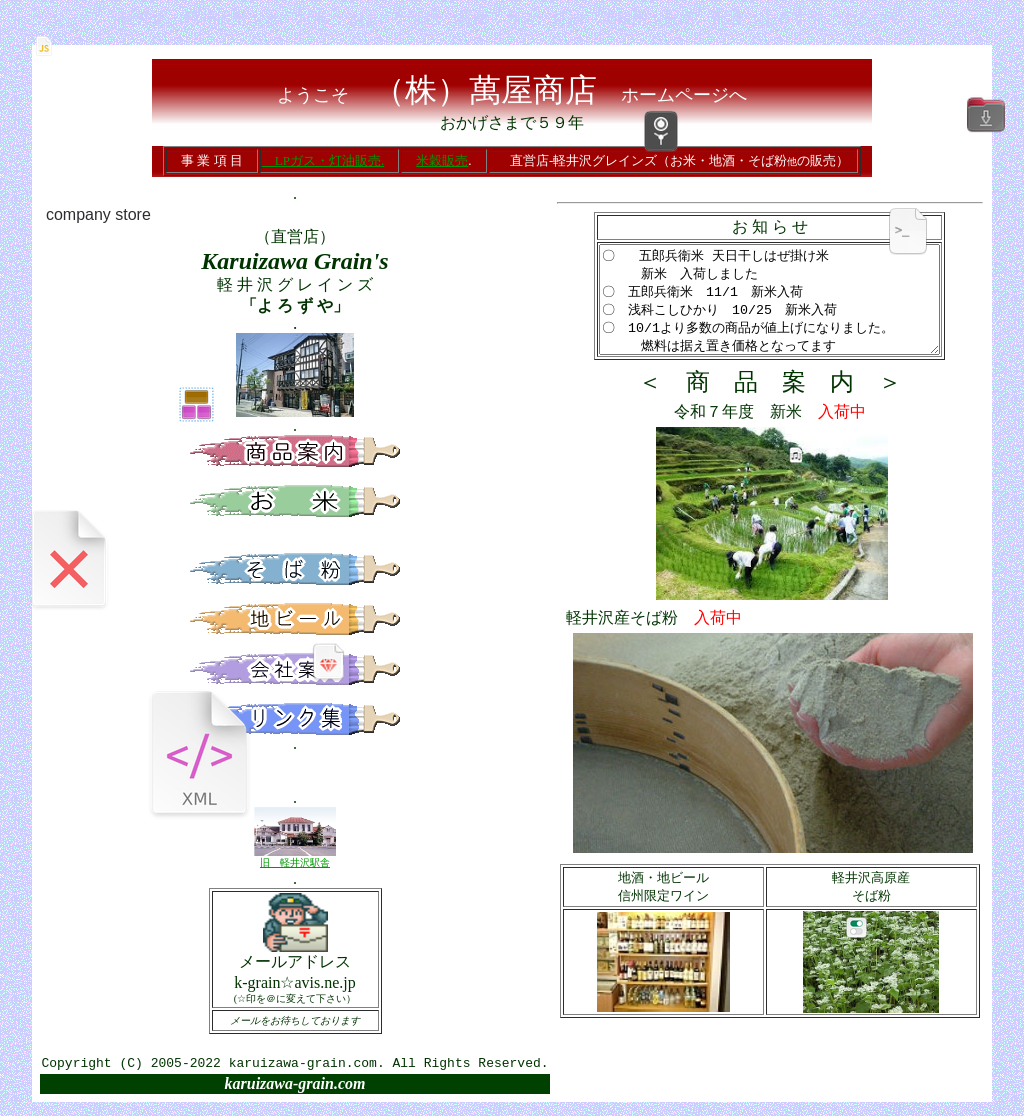  I want to click on access your downloads folder, so click(986, 114).